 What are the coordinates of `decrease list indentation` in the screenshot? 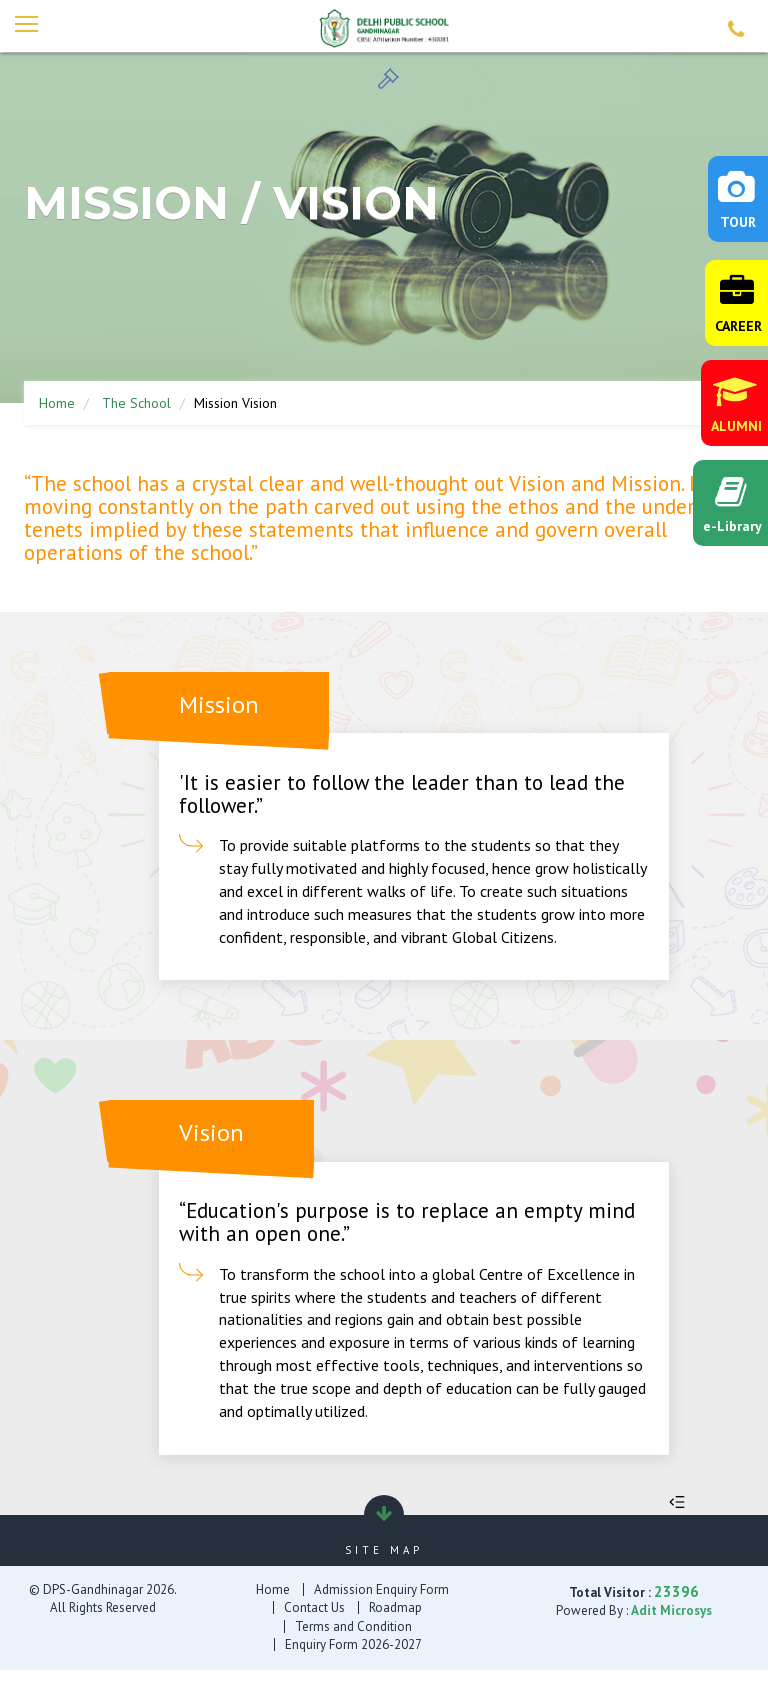 It's located at (677, 1502).